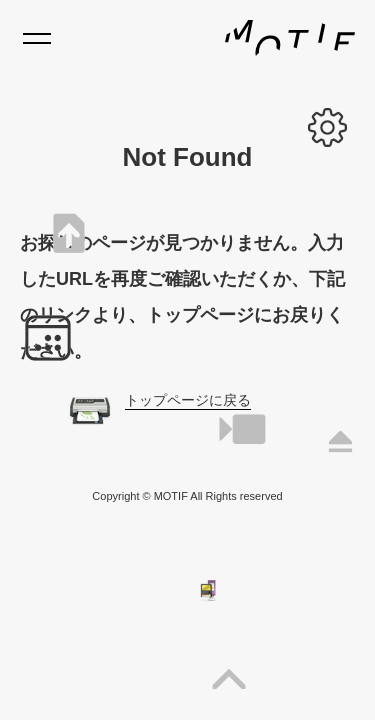  I want to click on open calendar application, so click(48, 338).